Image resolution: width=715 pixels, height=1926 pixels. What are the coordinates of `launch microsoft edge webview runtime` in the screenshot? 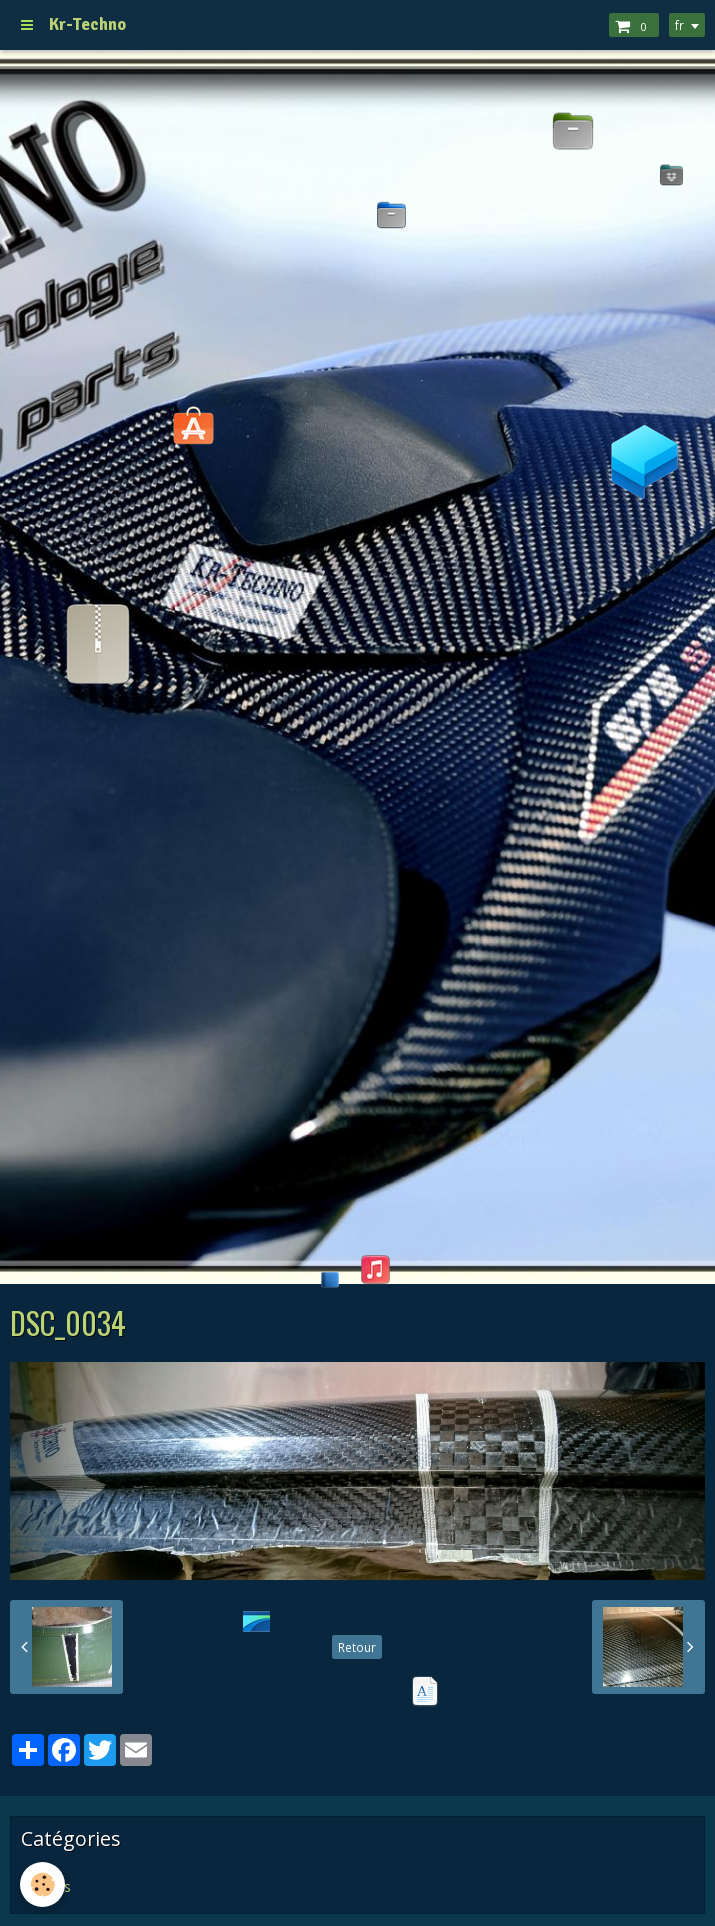 It's located at (256, 1621).